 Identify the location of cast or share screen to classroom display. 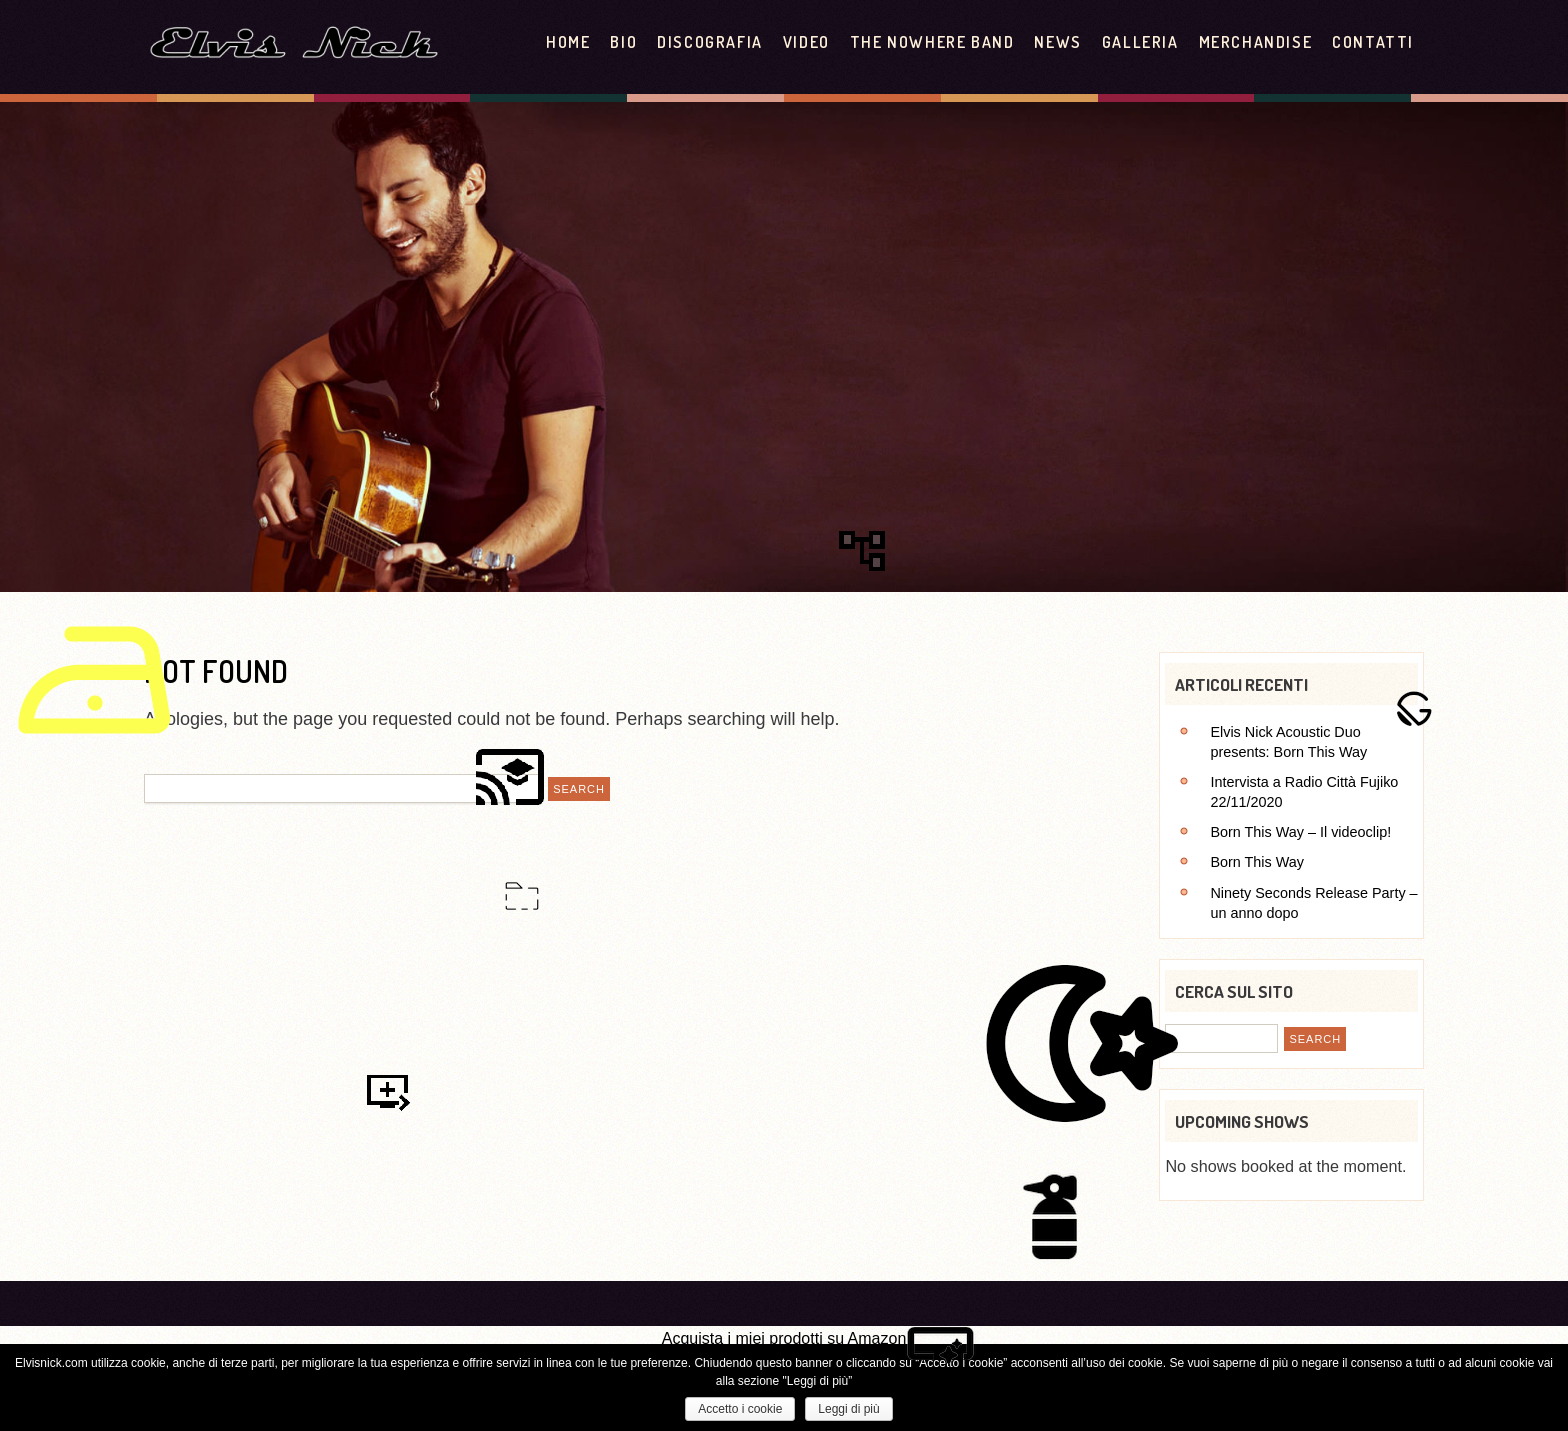
(510, 777).